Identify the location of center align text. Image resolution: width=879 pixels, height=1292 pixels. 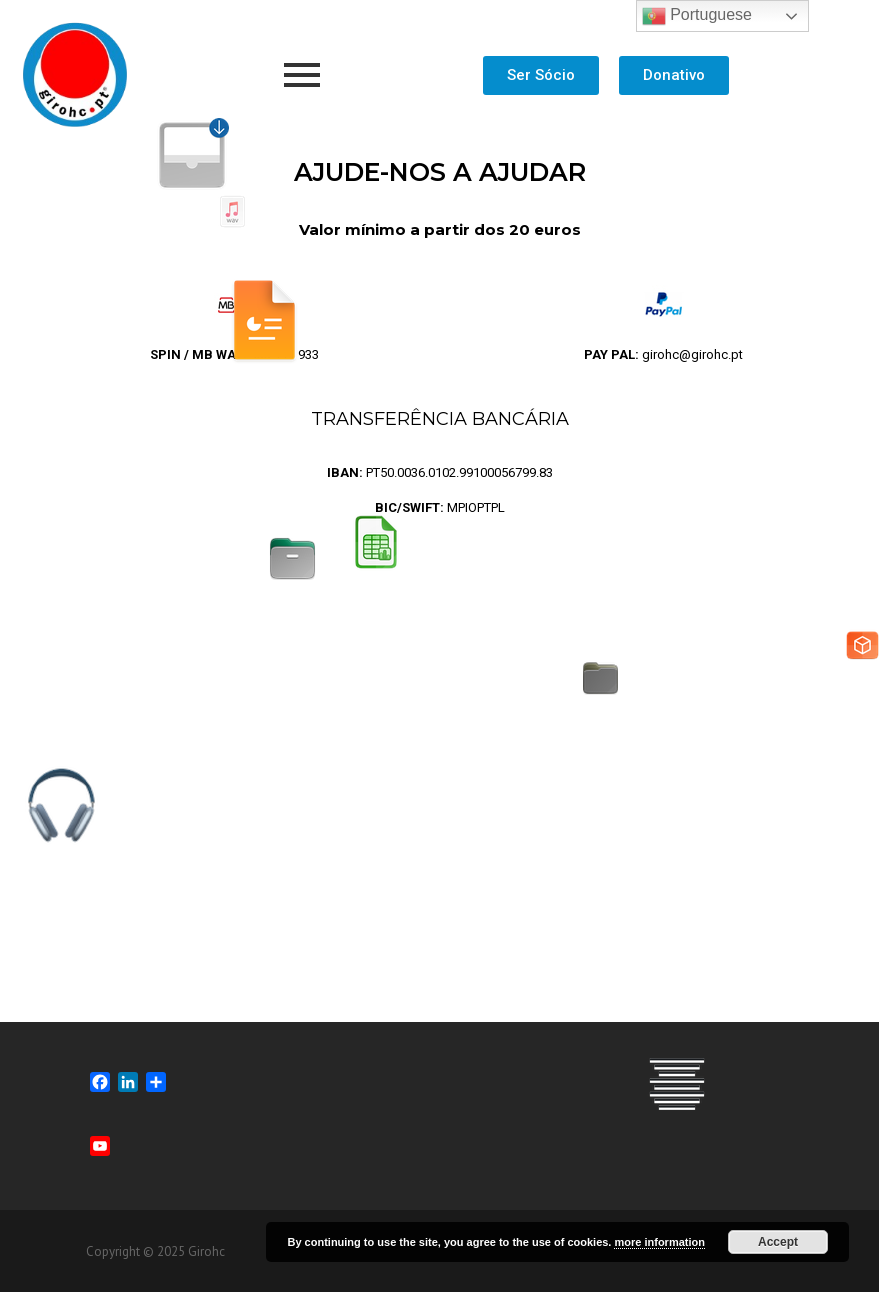
(677, 1084).